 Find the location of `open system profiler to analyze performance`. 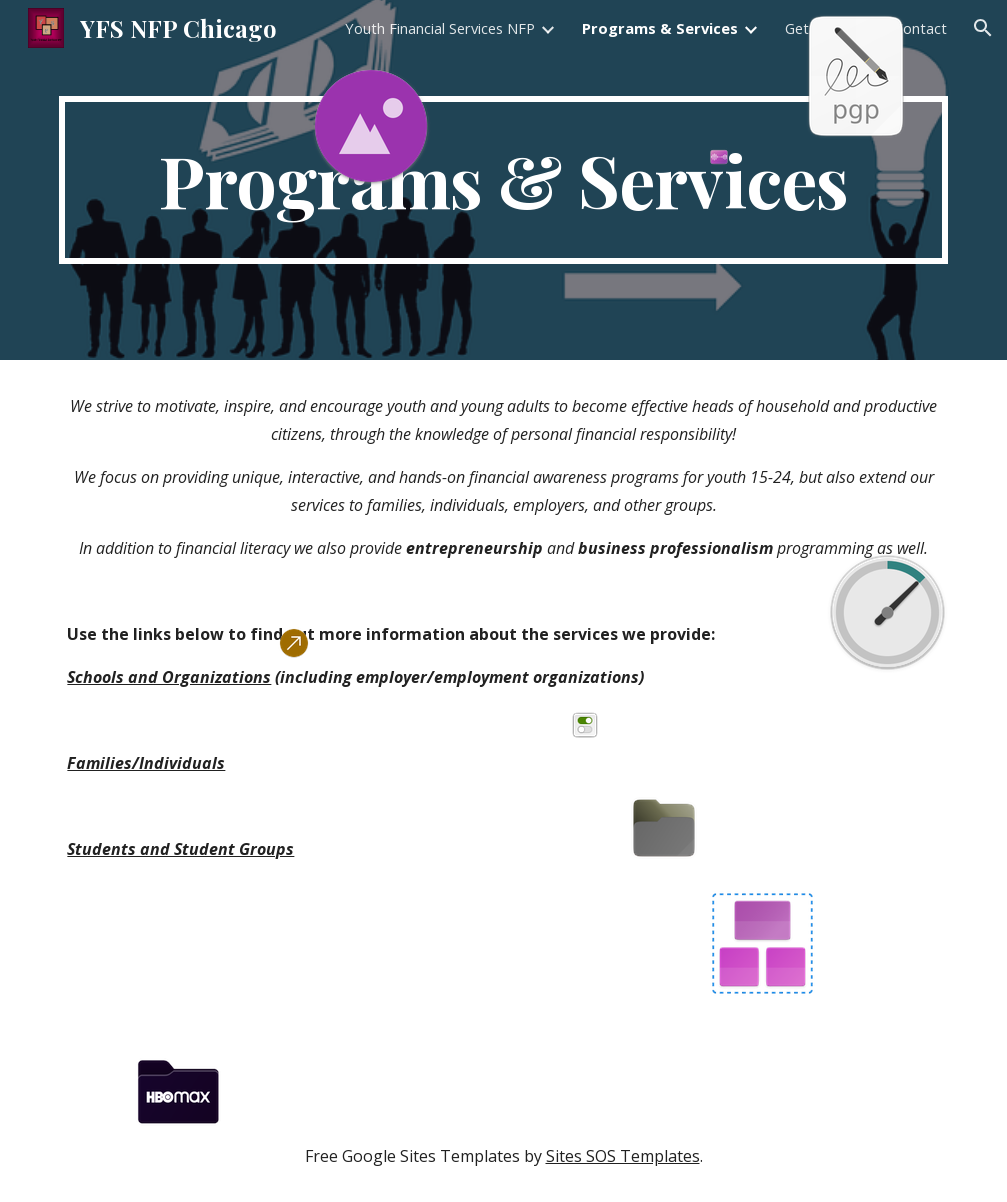

open system profiler to analyze performance is located at coordinates (887, 612).